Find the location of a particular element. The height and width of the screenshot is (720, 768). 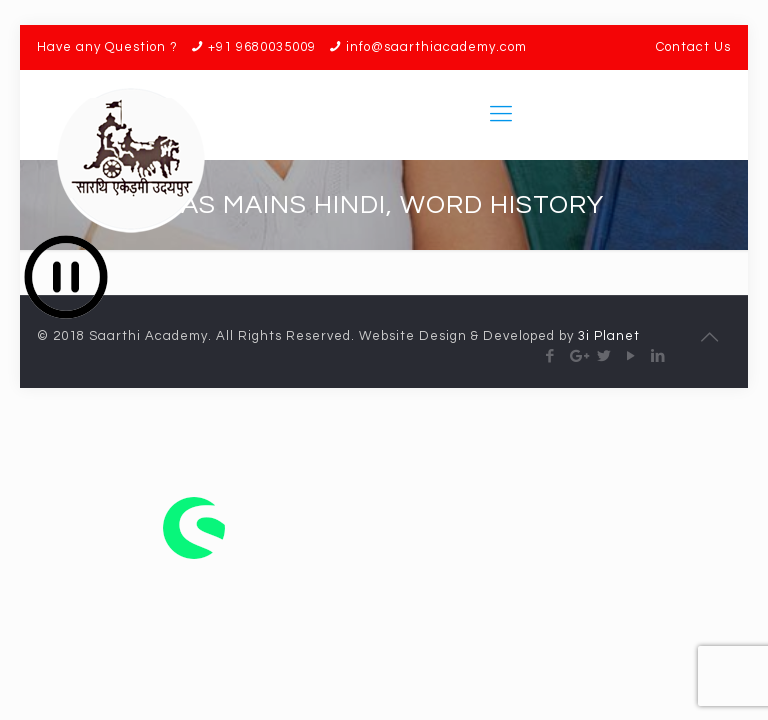

shopware e-commerce platform logo is located at coordinates (194, 528).